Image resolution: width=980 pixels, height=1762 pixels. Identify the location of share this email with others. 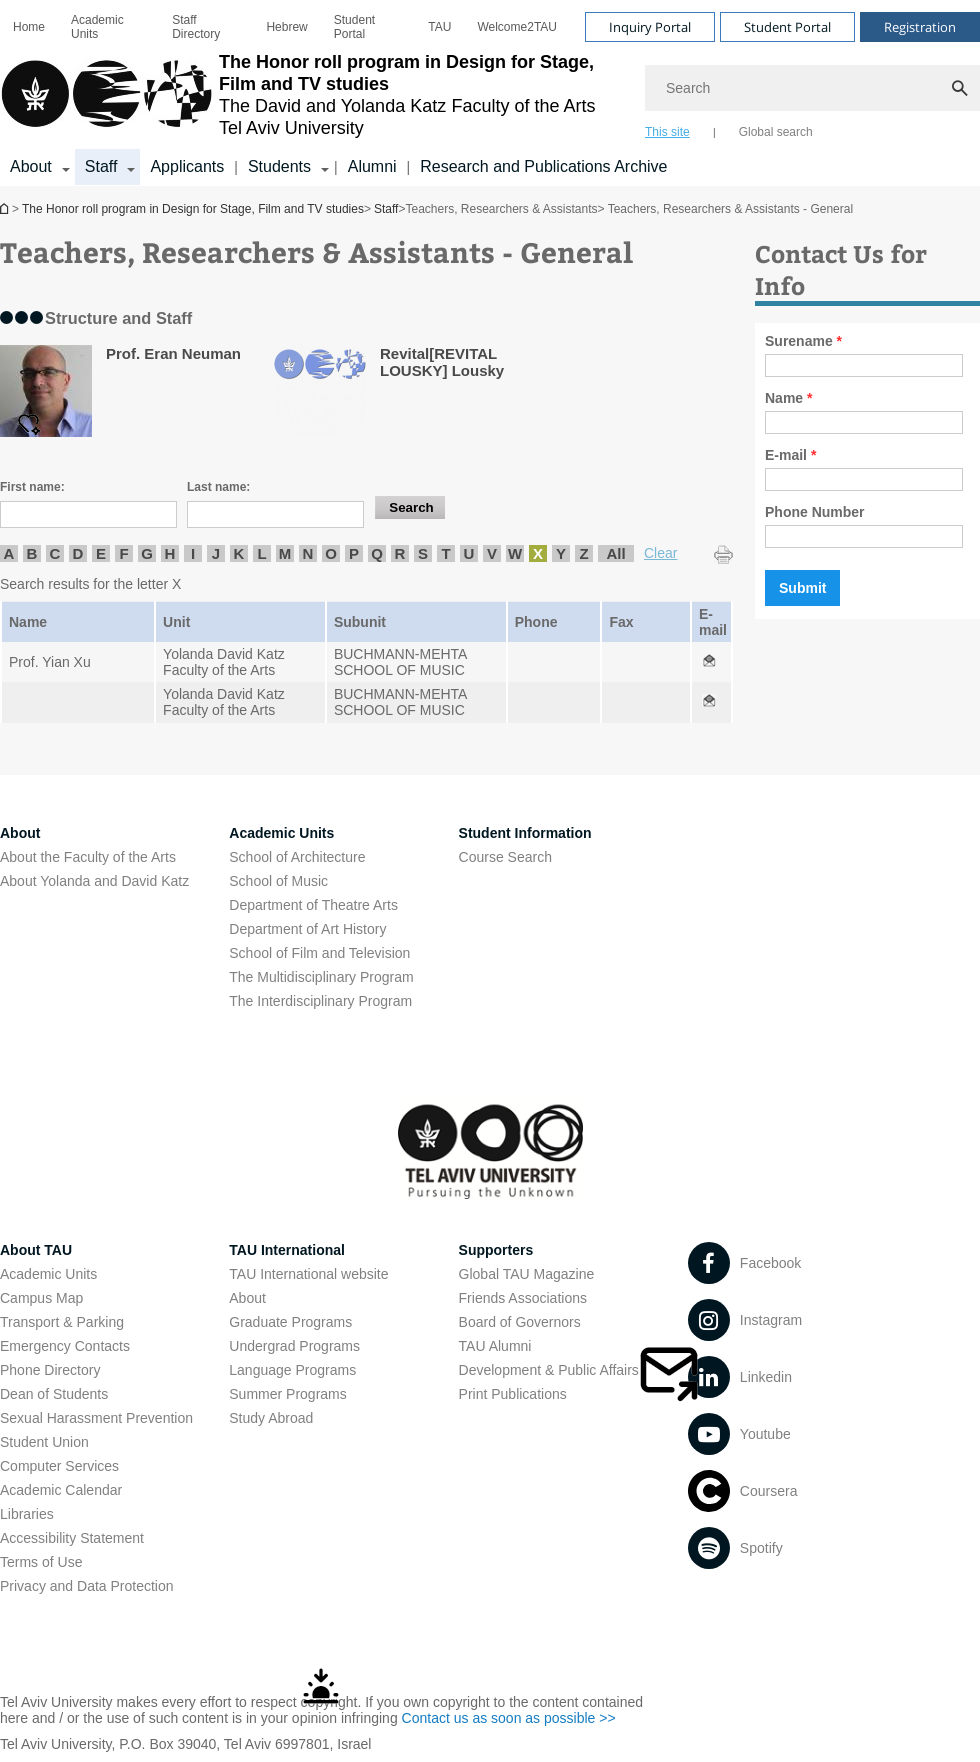
(669, 1370).